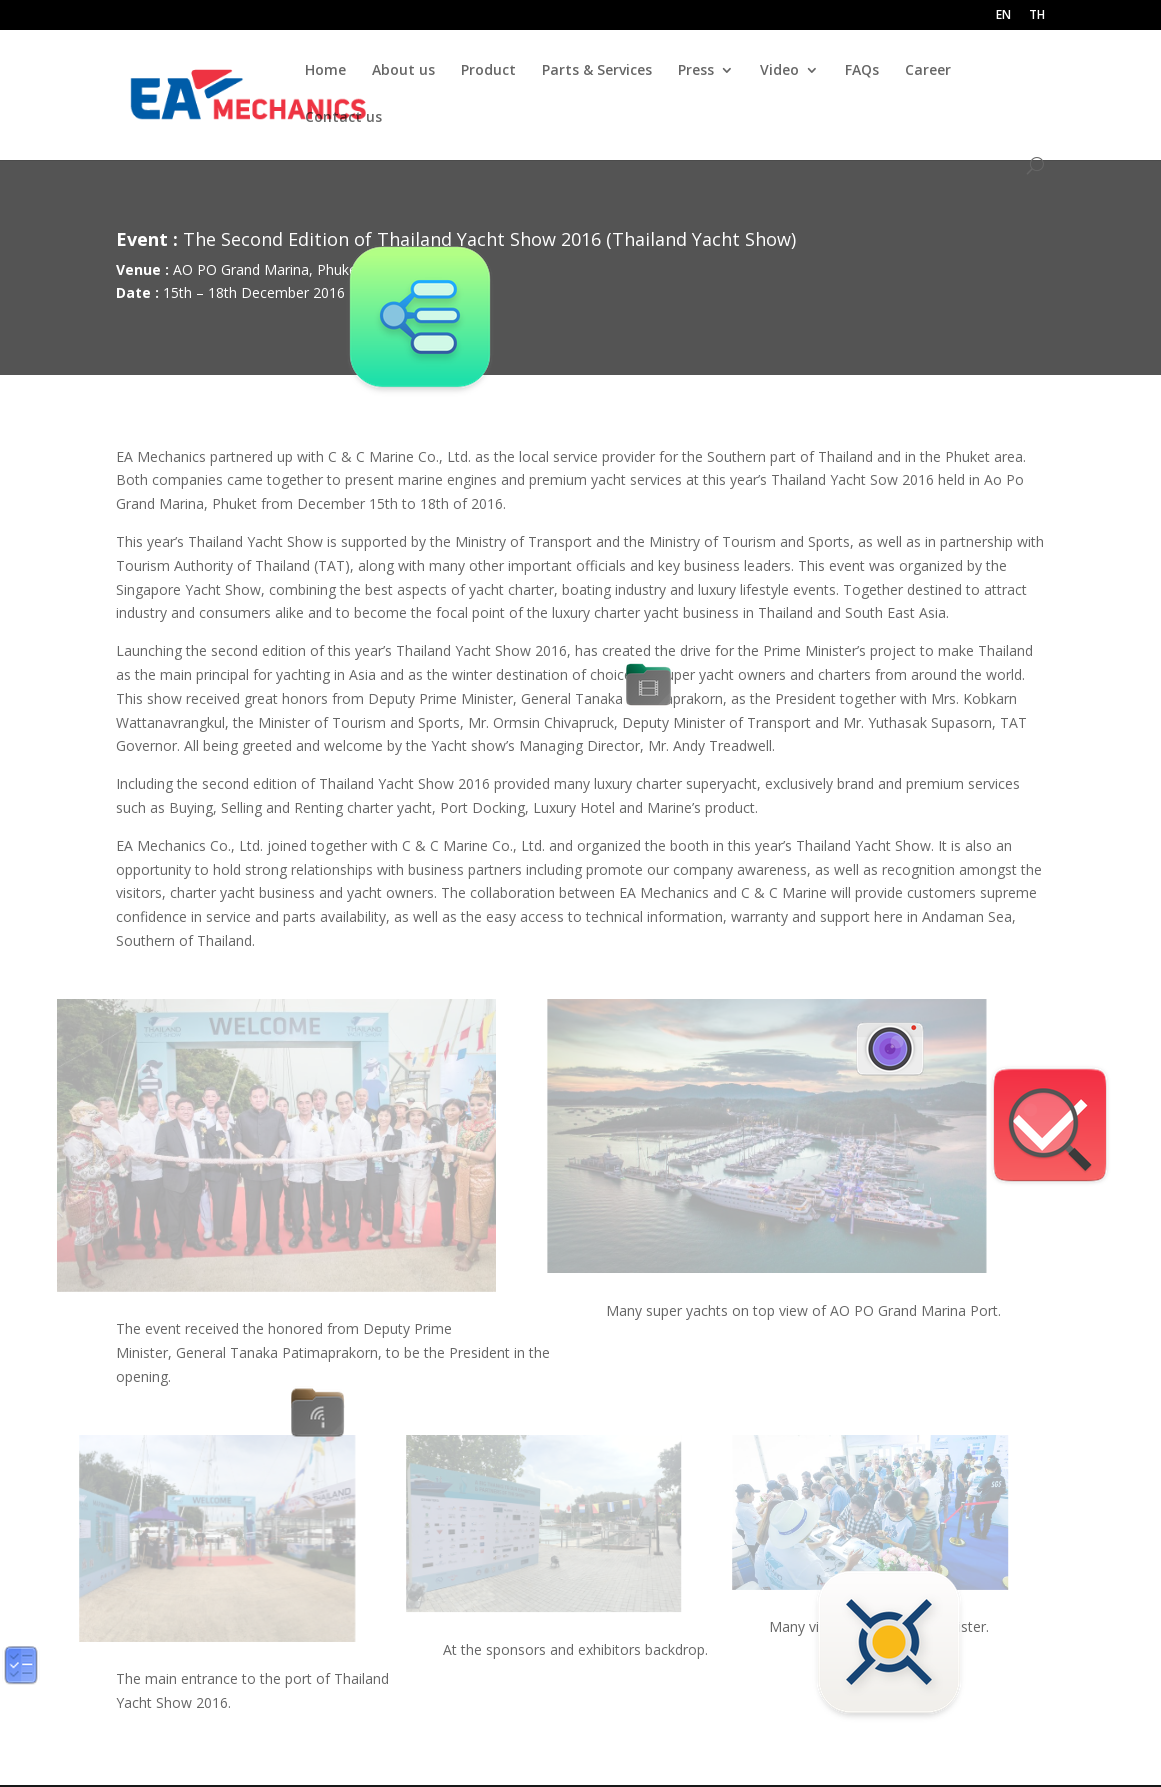 The height and width of the screenshot is (1787, 1161). Describe the element at coordinates (420, 317) in the screenshot. I see `open labyrinth mind-mapping app` at that location.